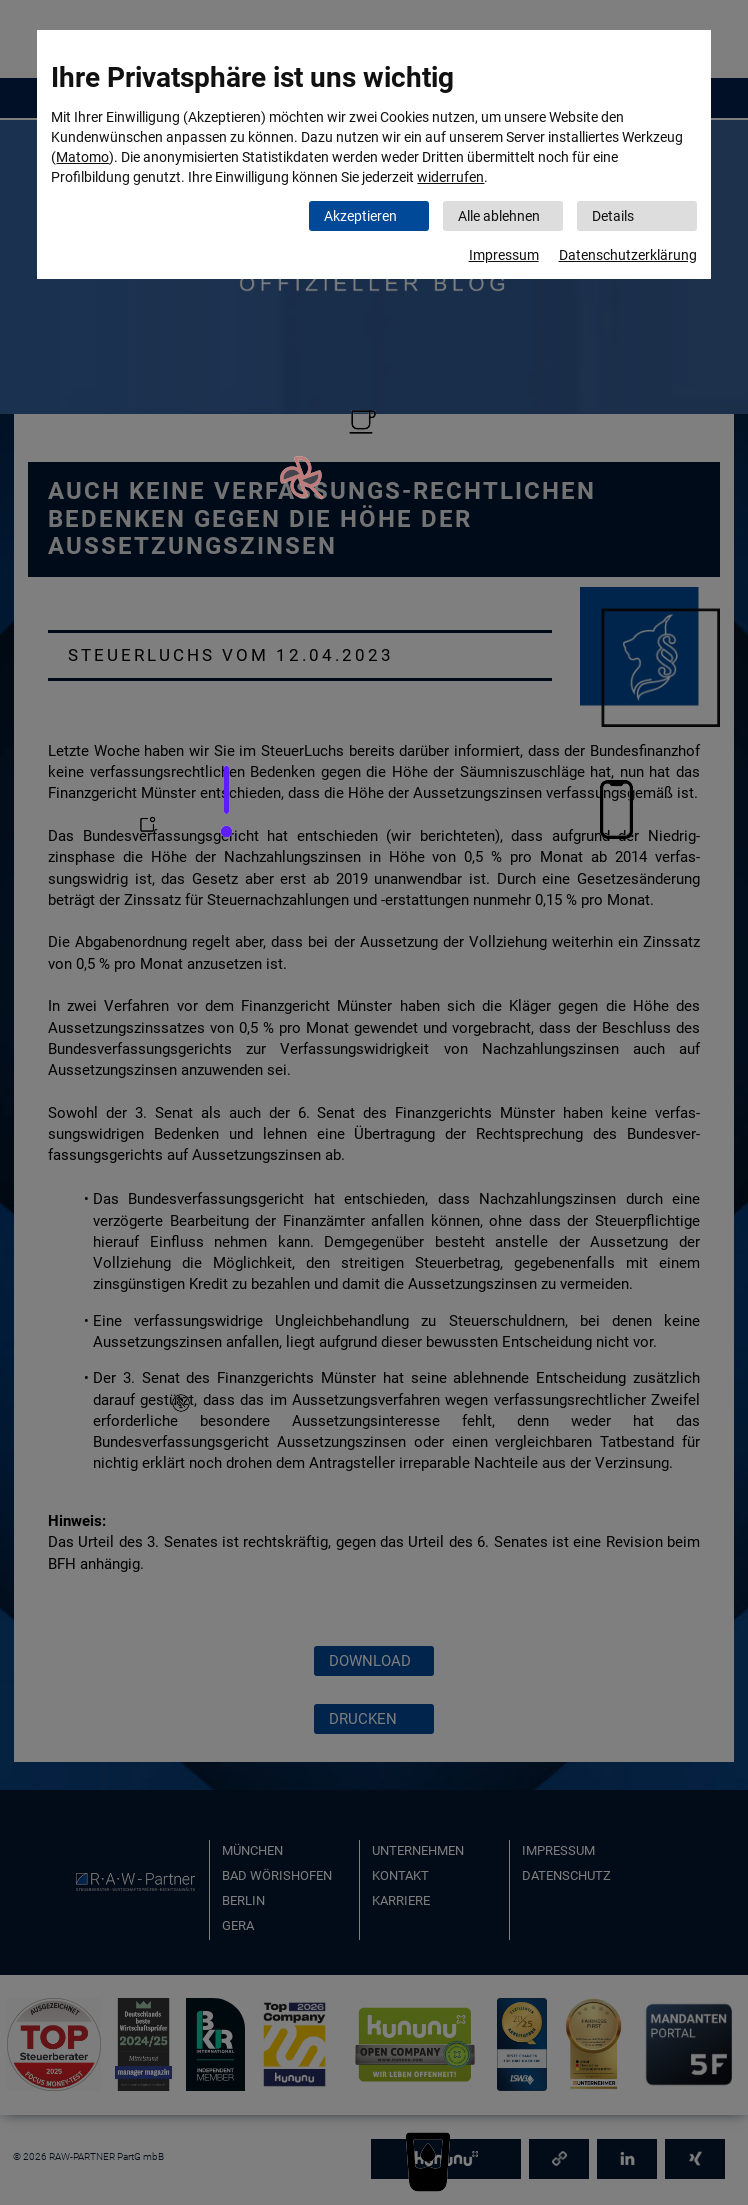 The width and height of the screenshot is (748, 2205). Describe the element at coordinates (226, 801) in the screenshot. I see `indicates a warning or alert requiring attention` at that location.